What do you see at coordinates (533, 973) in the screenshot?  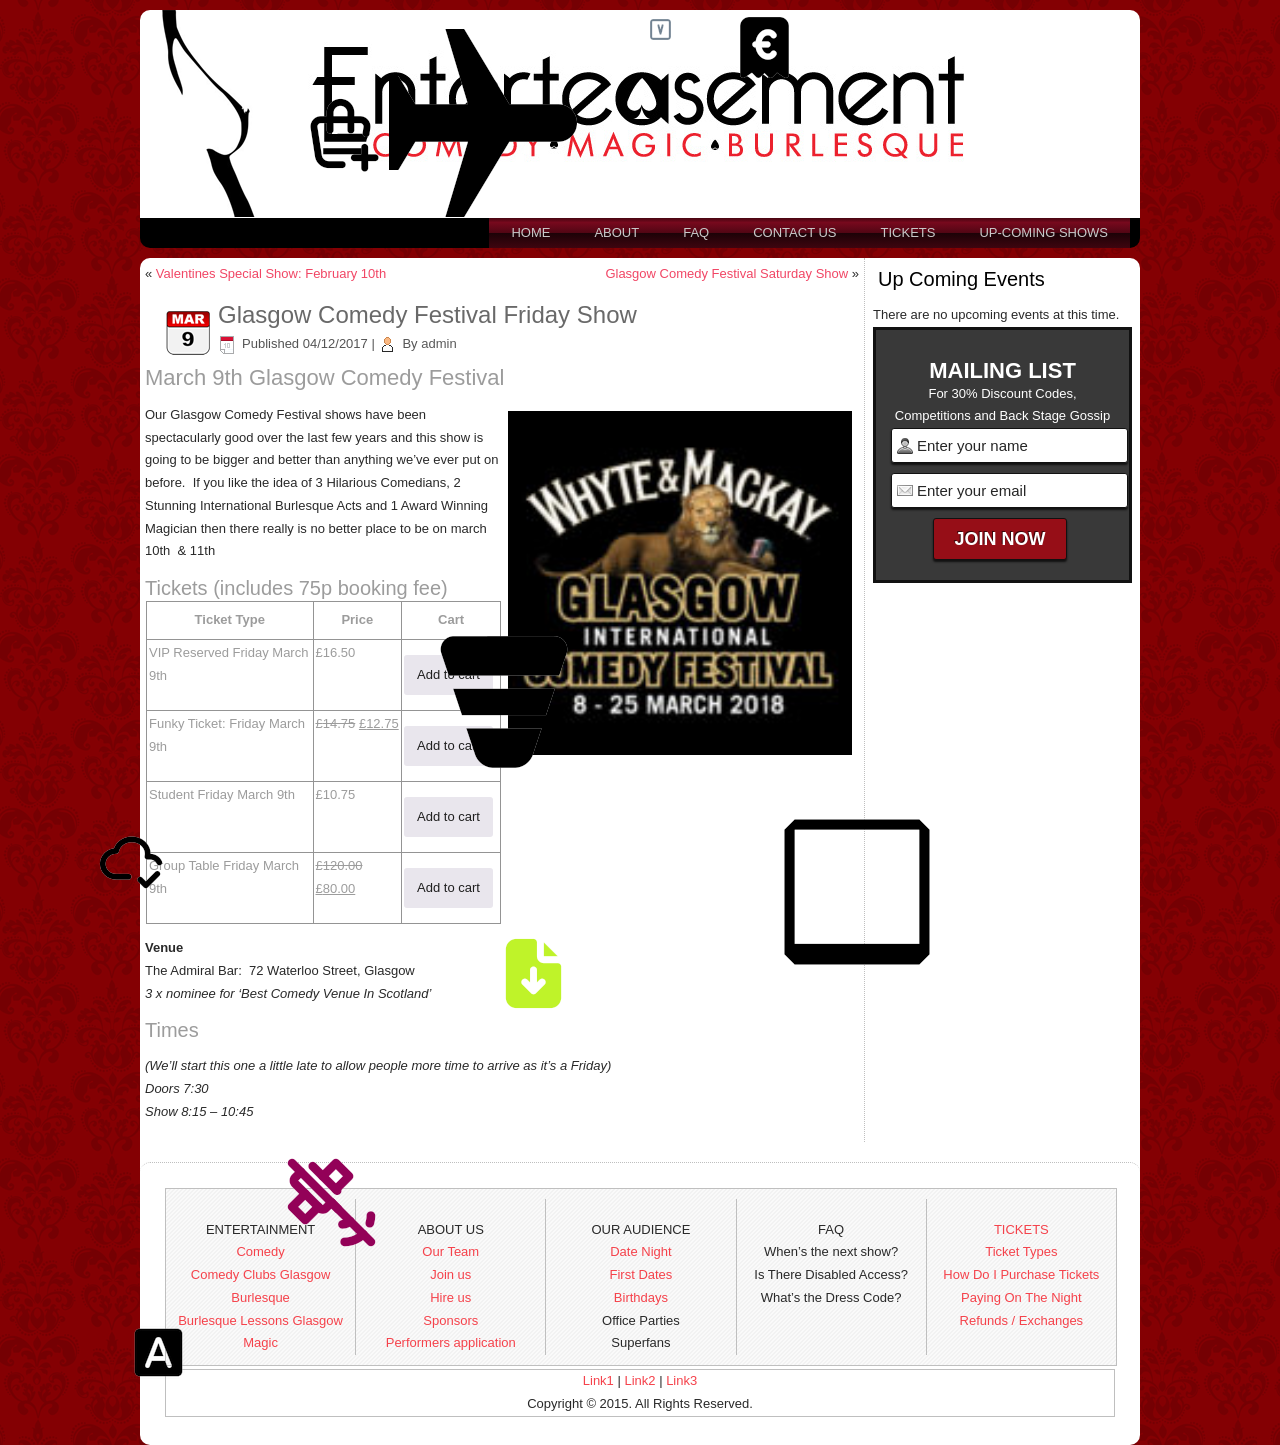 I see `download a file` at bounding box center [533, 973].